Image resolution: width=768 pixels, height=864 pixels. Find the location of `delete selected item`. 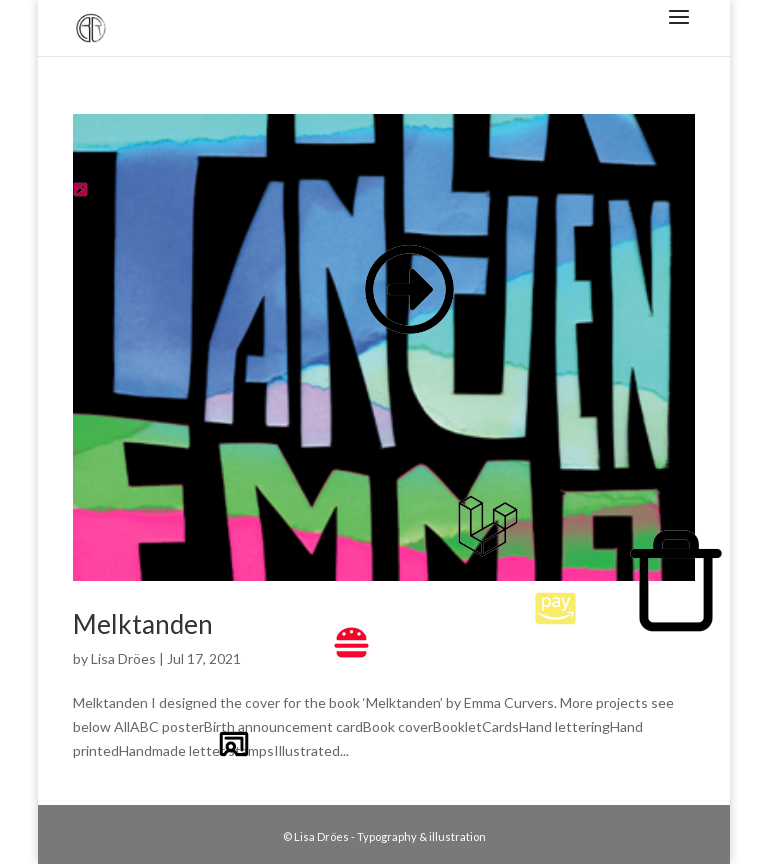

delete selected item is located at coordinates (676, 581).